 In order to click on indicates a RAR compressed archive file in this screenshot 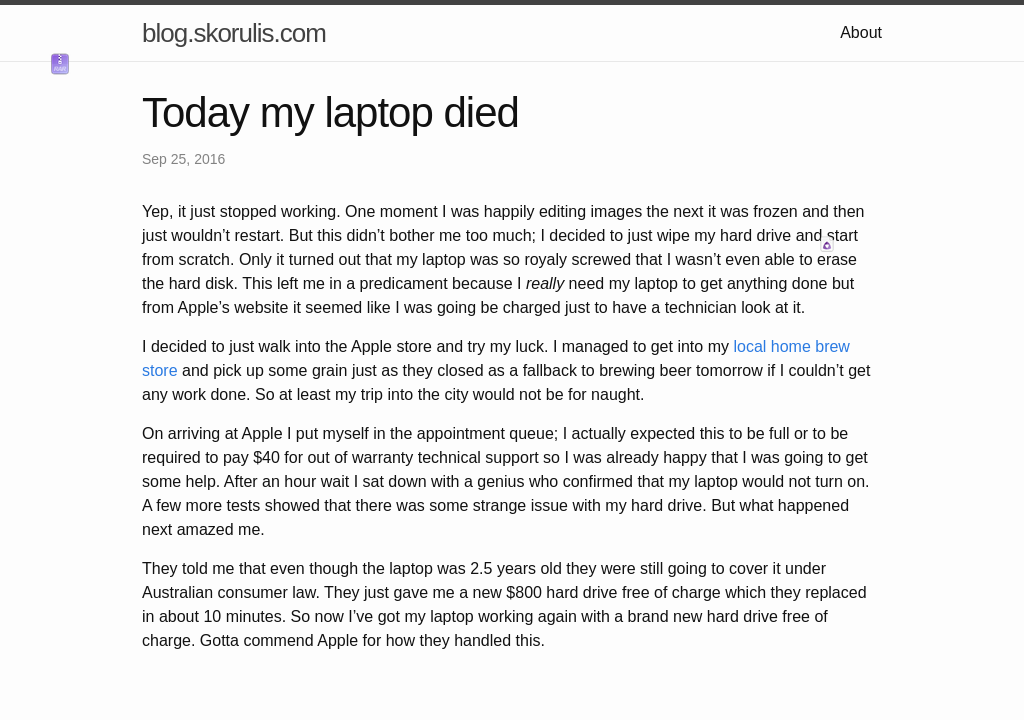, I will do `click(60, 64)`.